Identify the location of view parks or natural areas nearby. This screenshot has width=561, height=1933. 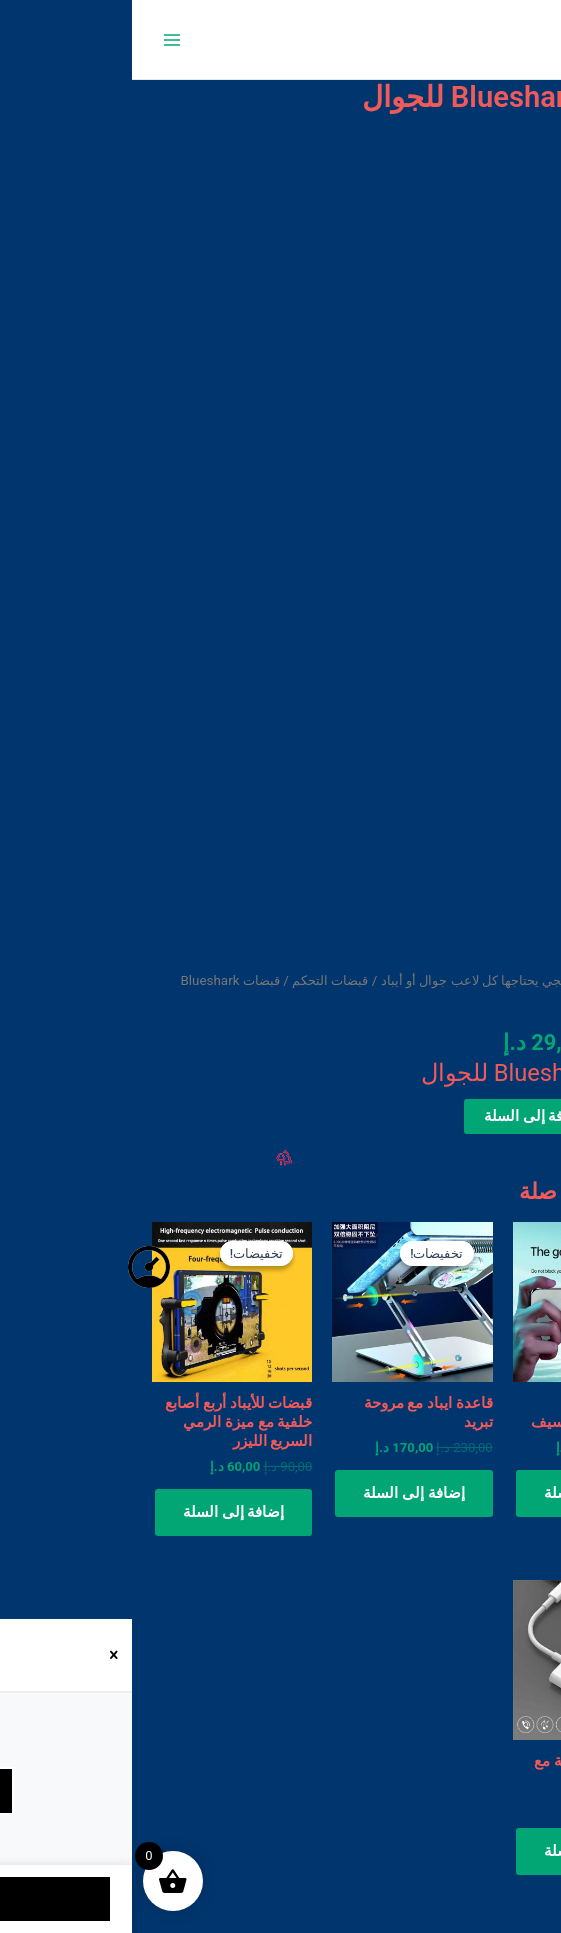
(284, 1157).